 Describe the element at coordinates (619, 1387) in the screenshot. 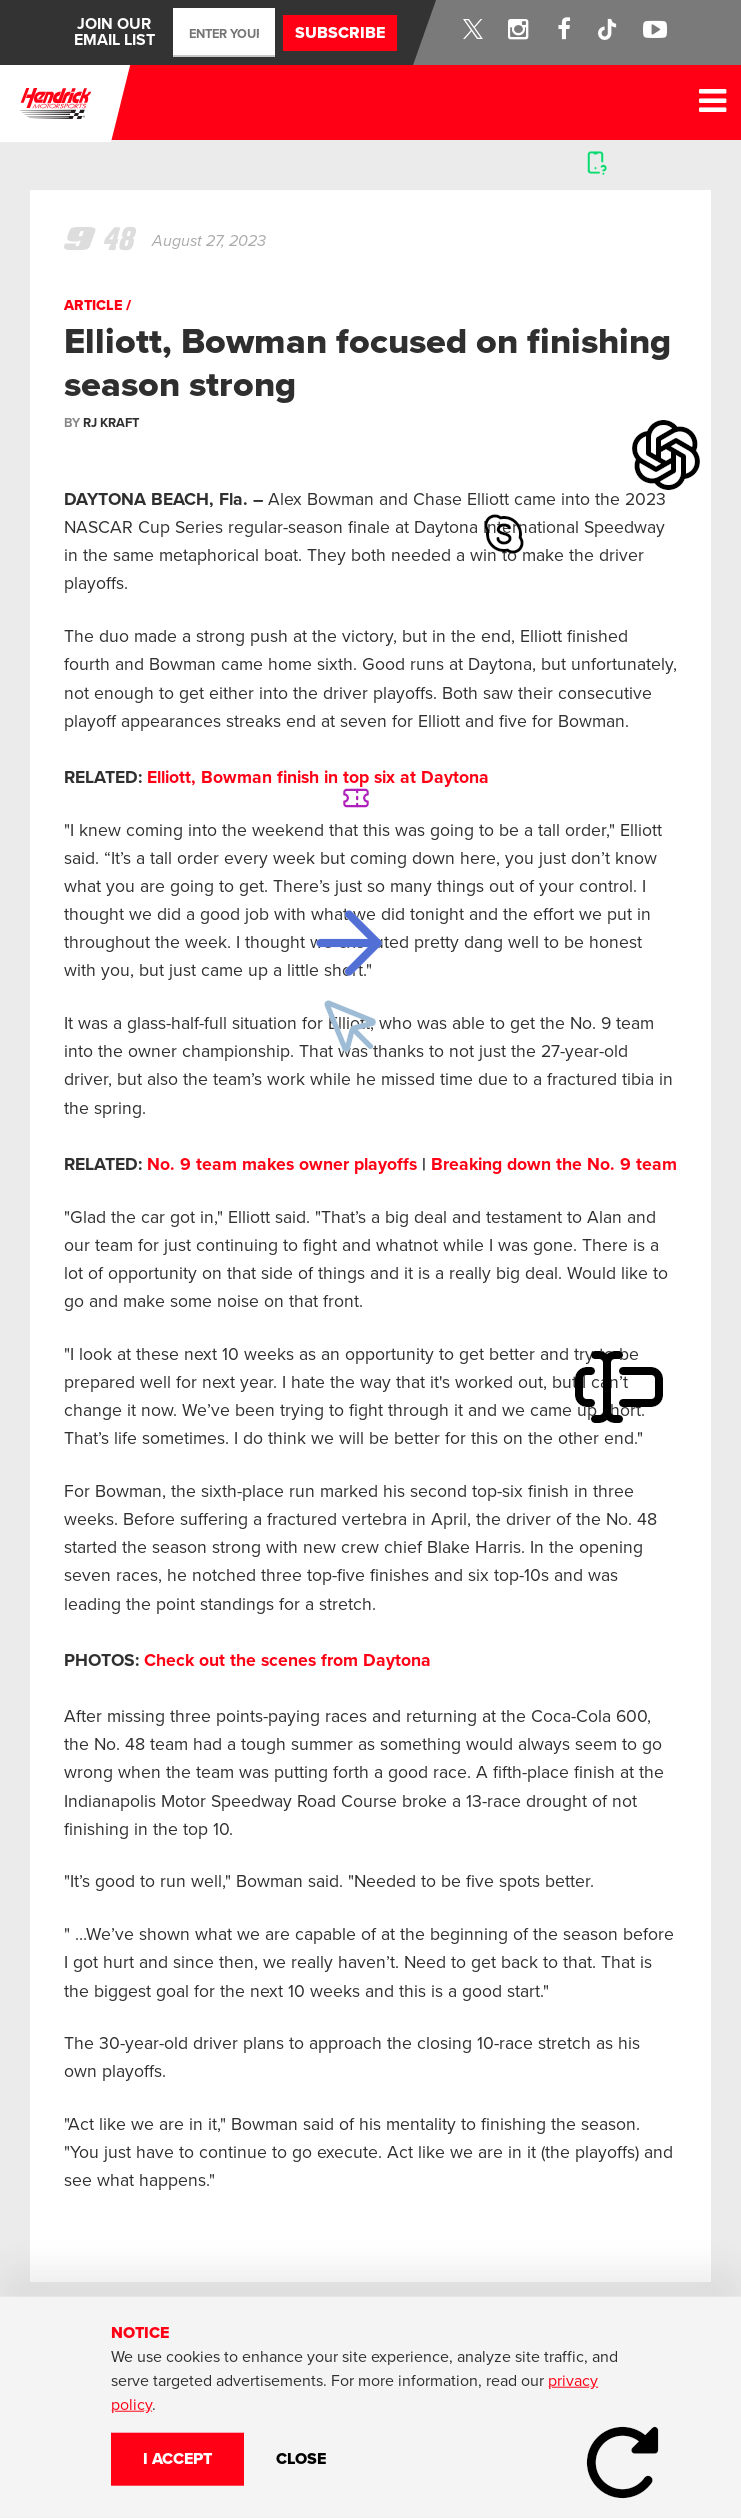

I see `tap to enter text in this field` at that location.